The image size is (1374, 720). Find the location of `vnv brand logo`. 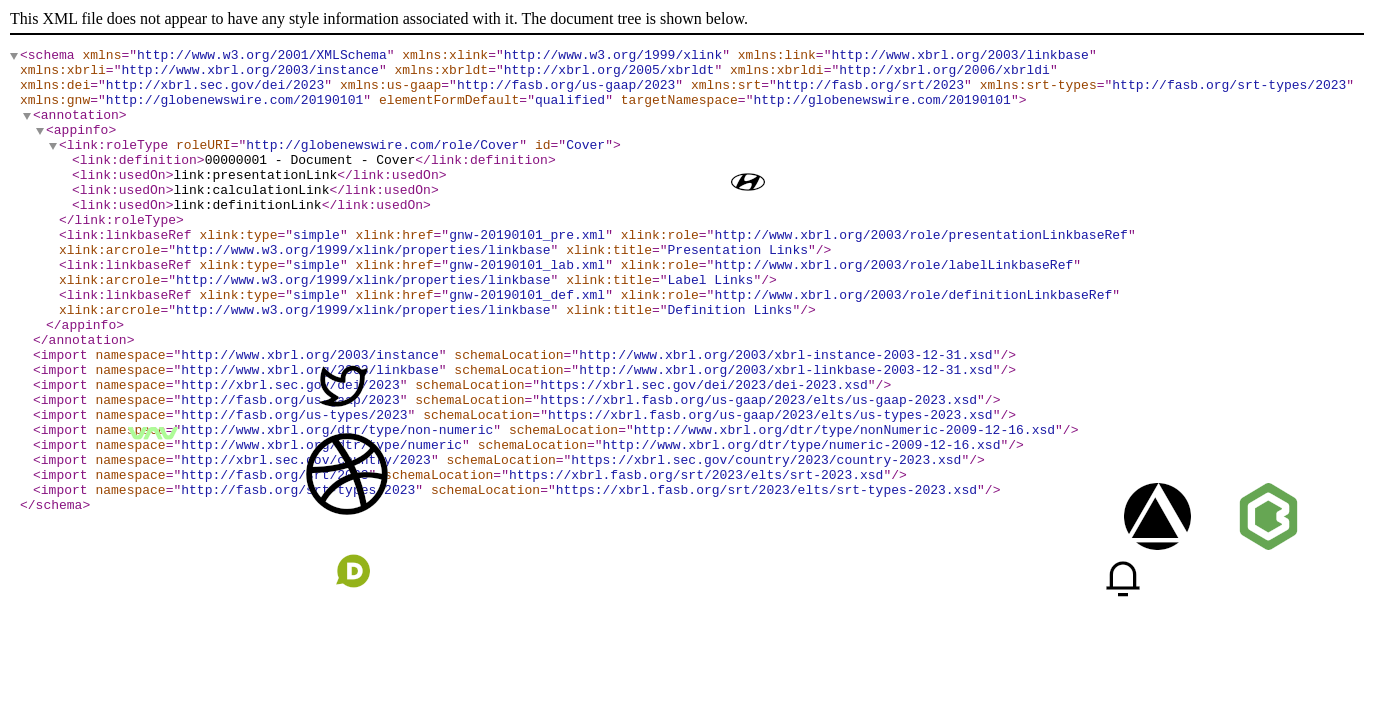

vnv brand logo is located at coordinates (153, 432).